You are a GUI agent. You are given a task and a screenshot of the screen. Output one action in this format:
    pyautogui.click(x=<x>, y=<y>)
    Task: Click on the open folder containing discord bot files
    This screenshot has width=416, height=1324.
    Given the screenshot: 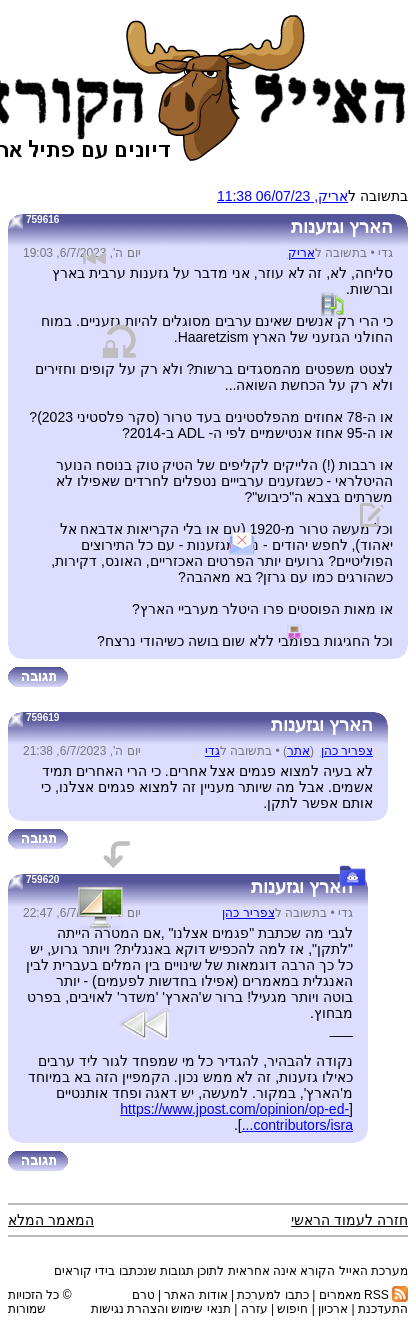 What is the action you would take?
    pyautogui.click(x=352, y=876)
    